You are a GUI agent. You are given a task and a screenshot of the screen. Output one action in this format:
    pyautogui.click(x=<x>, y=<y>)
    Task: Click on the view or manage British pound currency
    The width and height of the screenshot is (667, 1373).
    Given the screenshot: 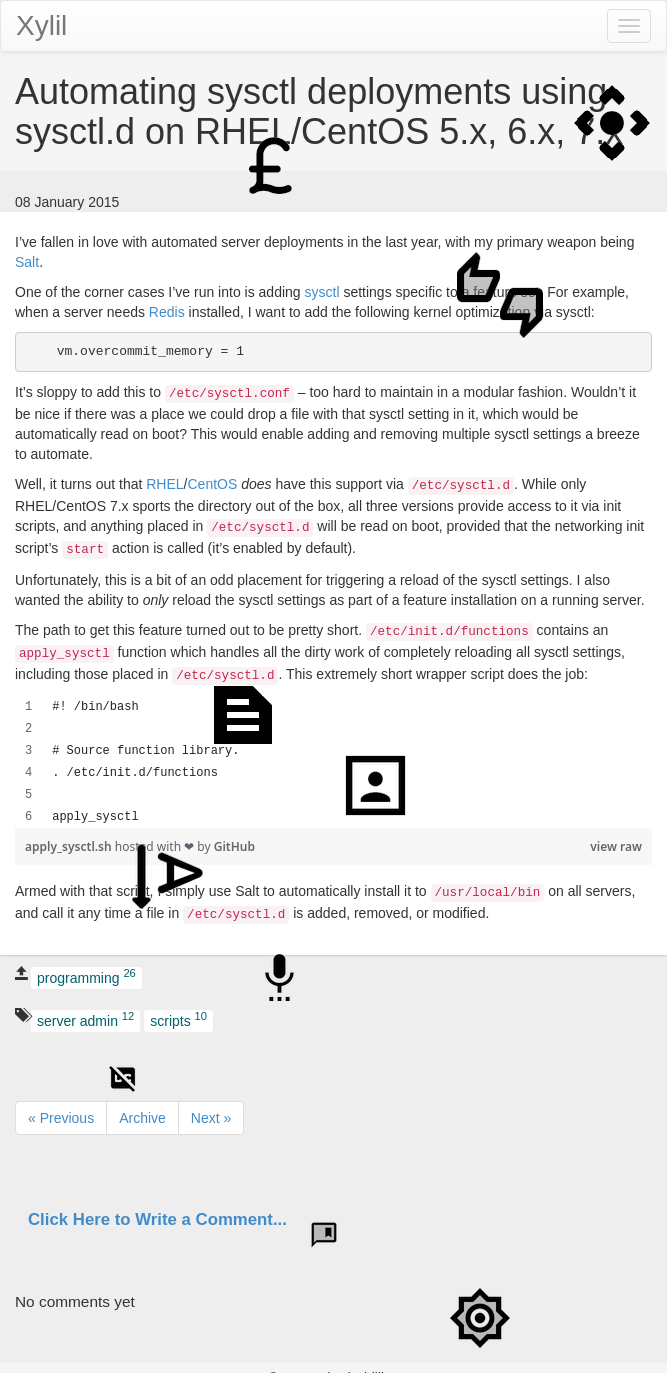 What is the action you would take?
    pyautogui.click(x=270, y=165)
    